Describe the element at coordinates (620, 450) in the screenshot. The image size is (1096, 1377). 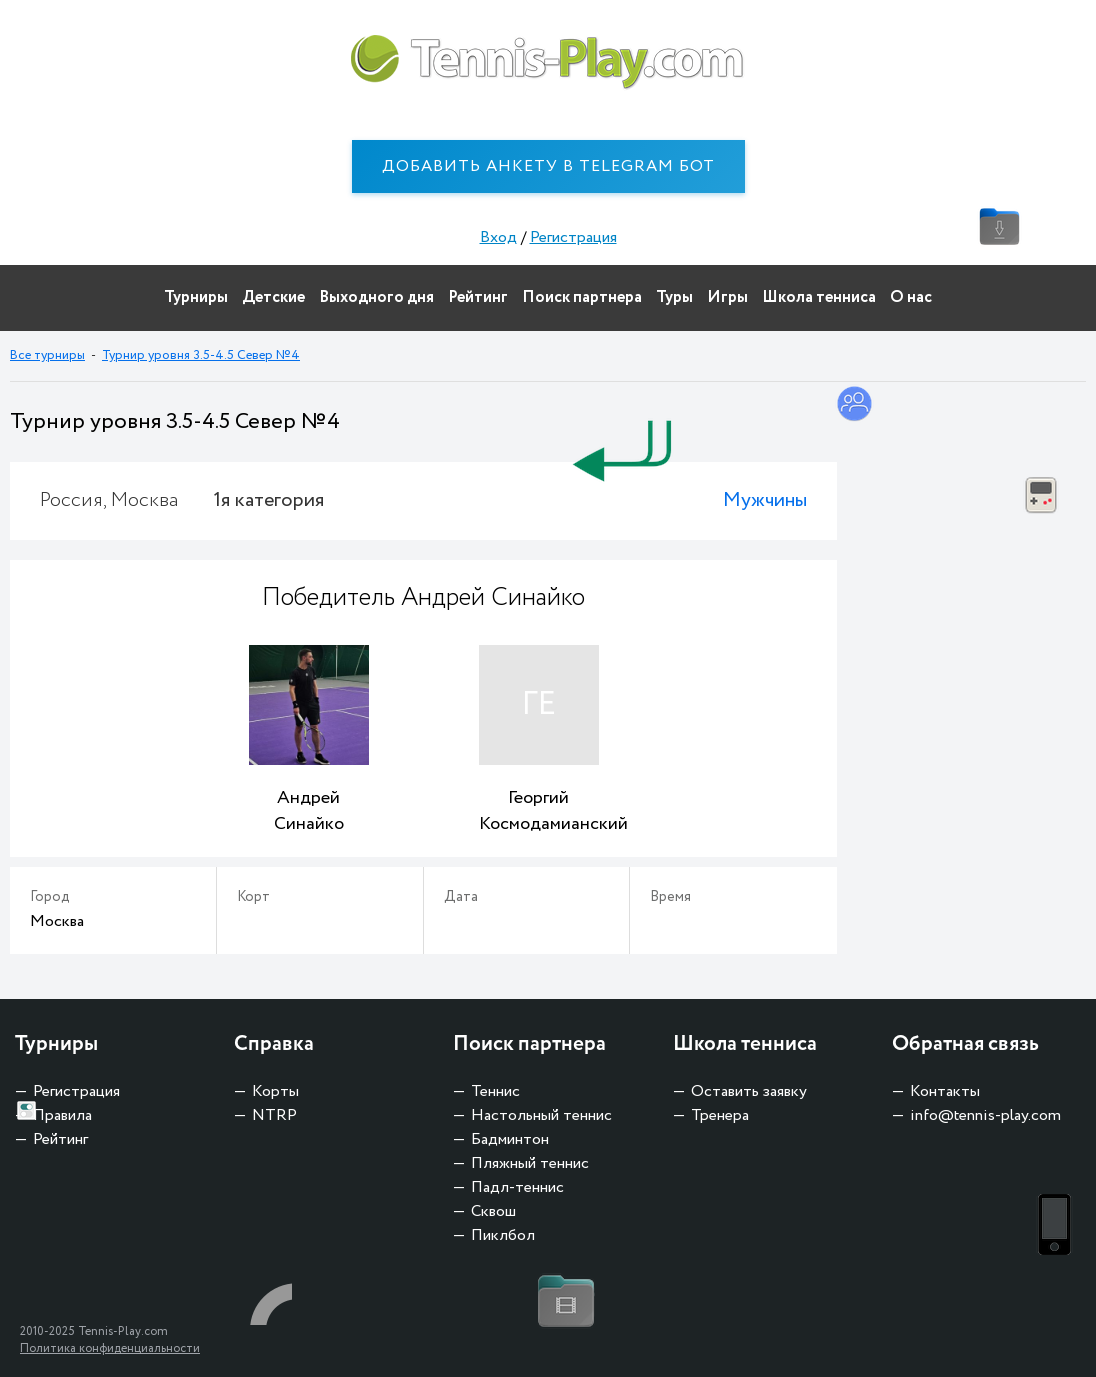
I see `reply to all recipients of an email` at that location.